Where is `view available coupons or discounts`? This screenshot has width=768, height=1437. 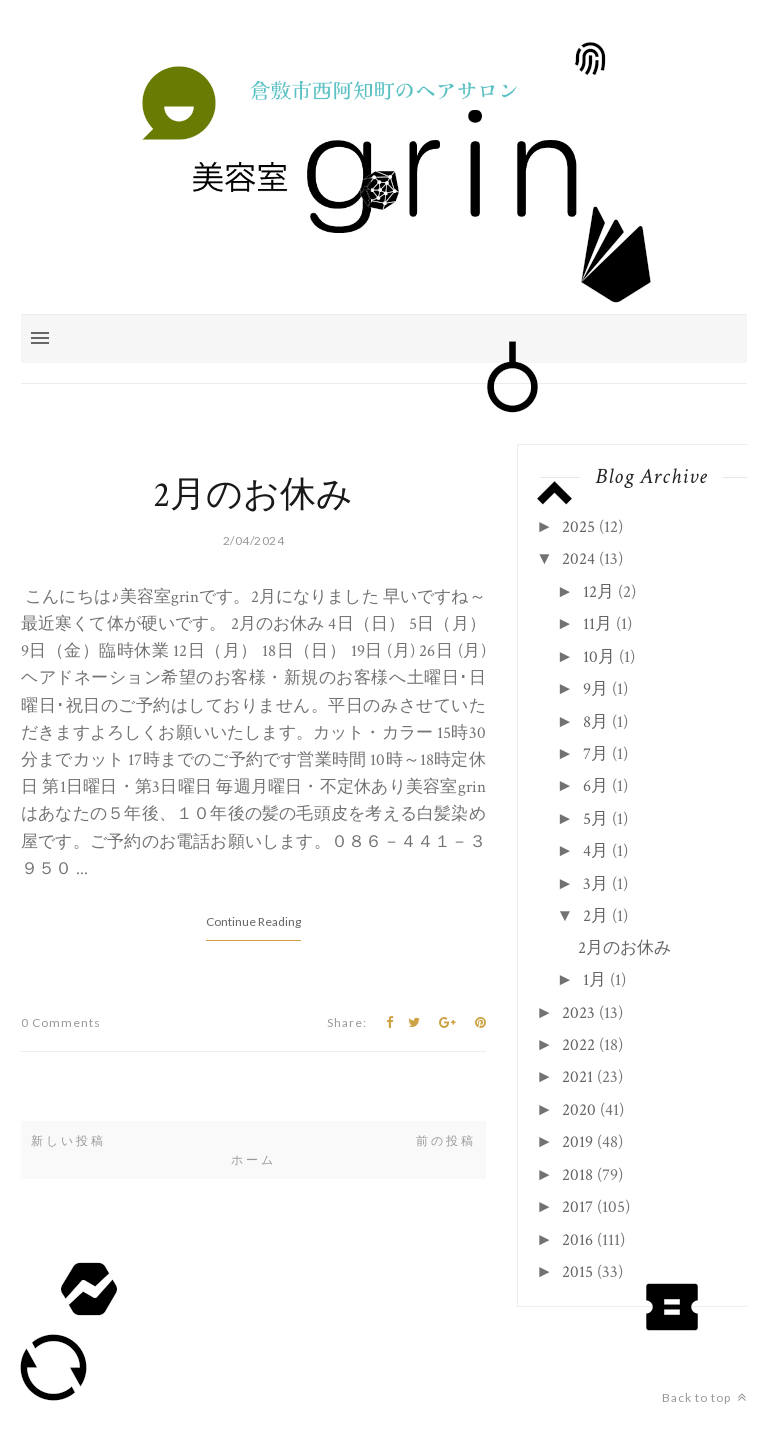 view available coupons or discounts is located at coordinates (672, 1307).